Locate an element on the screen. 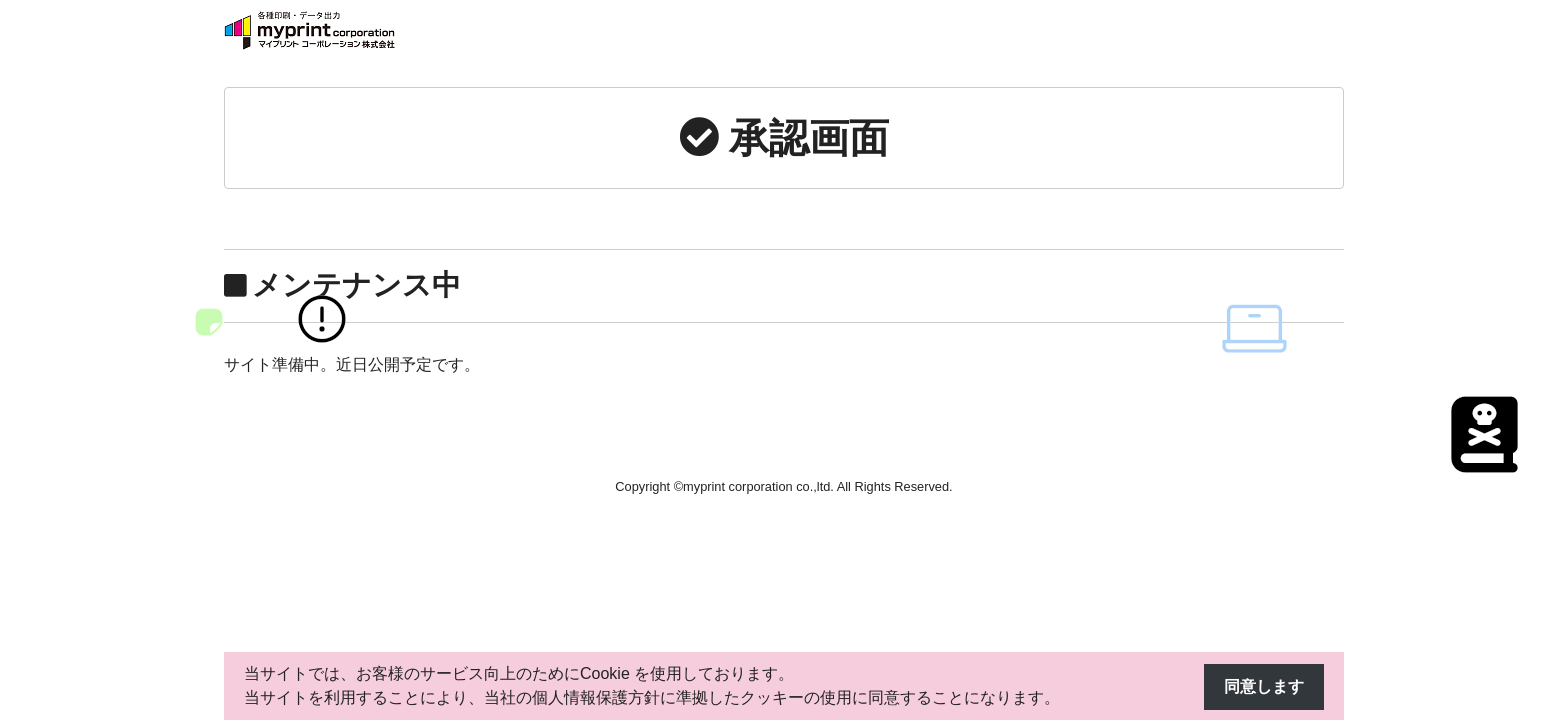 The height and width of the screenshot is (720, 1568). add a sticker to your message is located at coordinates (209, 322).